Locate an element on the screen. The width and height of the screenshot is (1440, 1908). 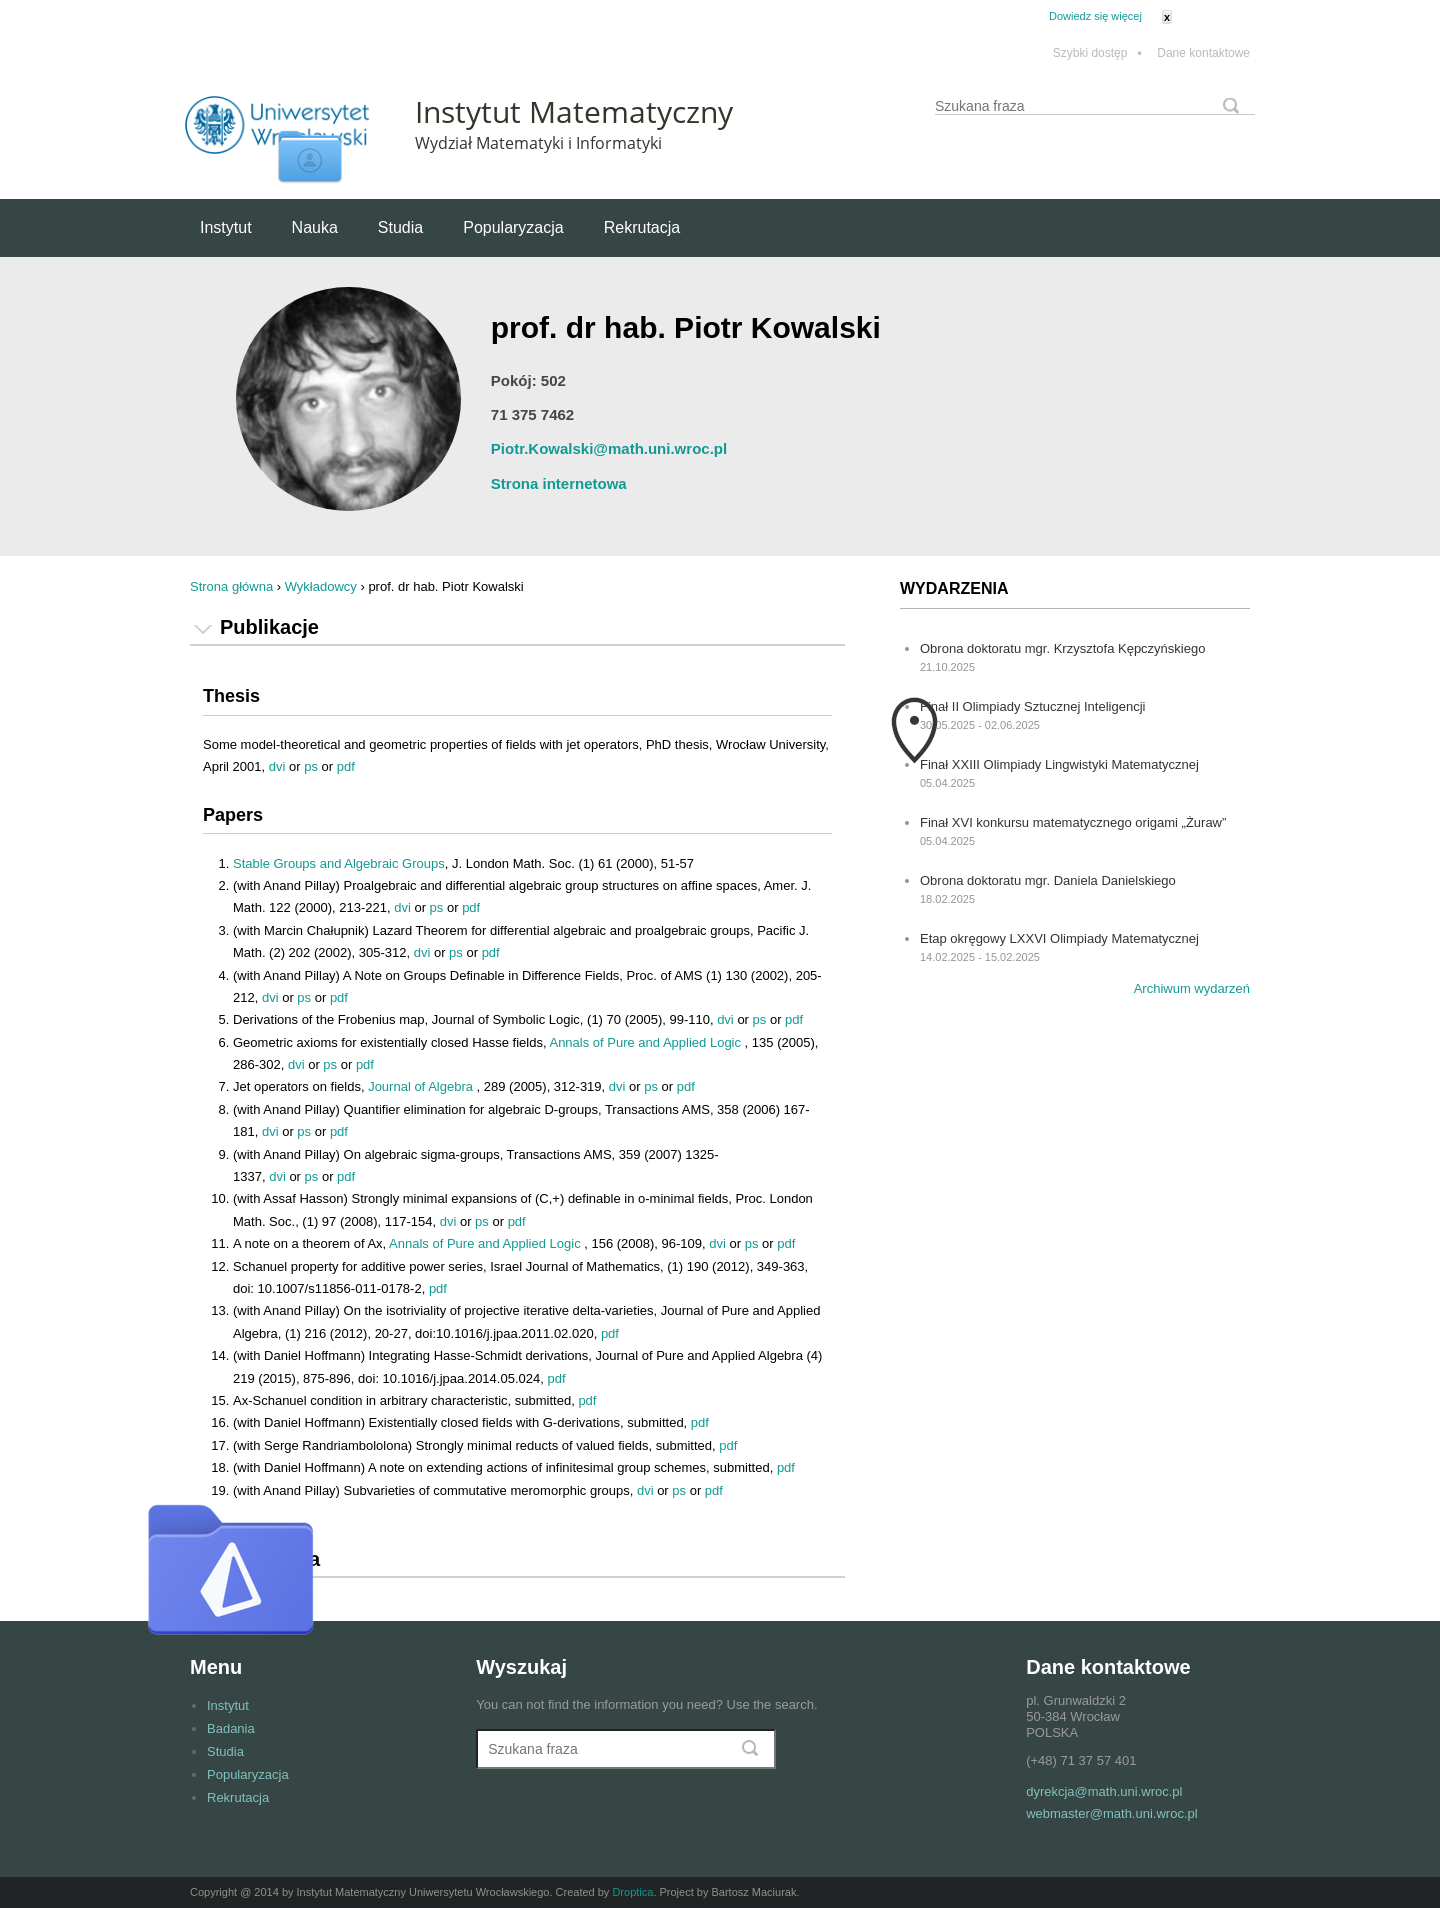
access the users folder on your mac is located at coordinates (310, 156).